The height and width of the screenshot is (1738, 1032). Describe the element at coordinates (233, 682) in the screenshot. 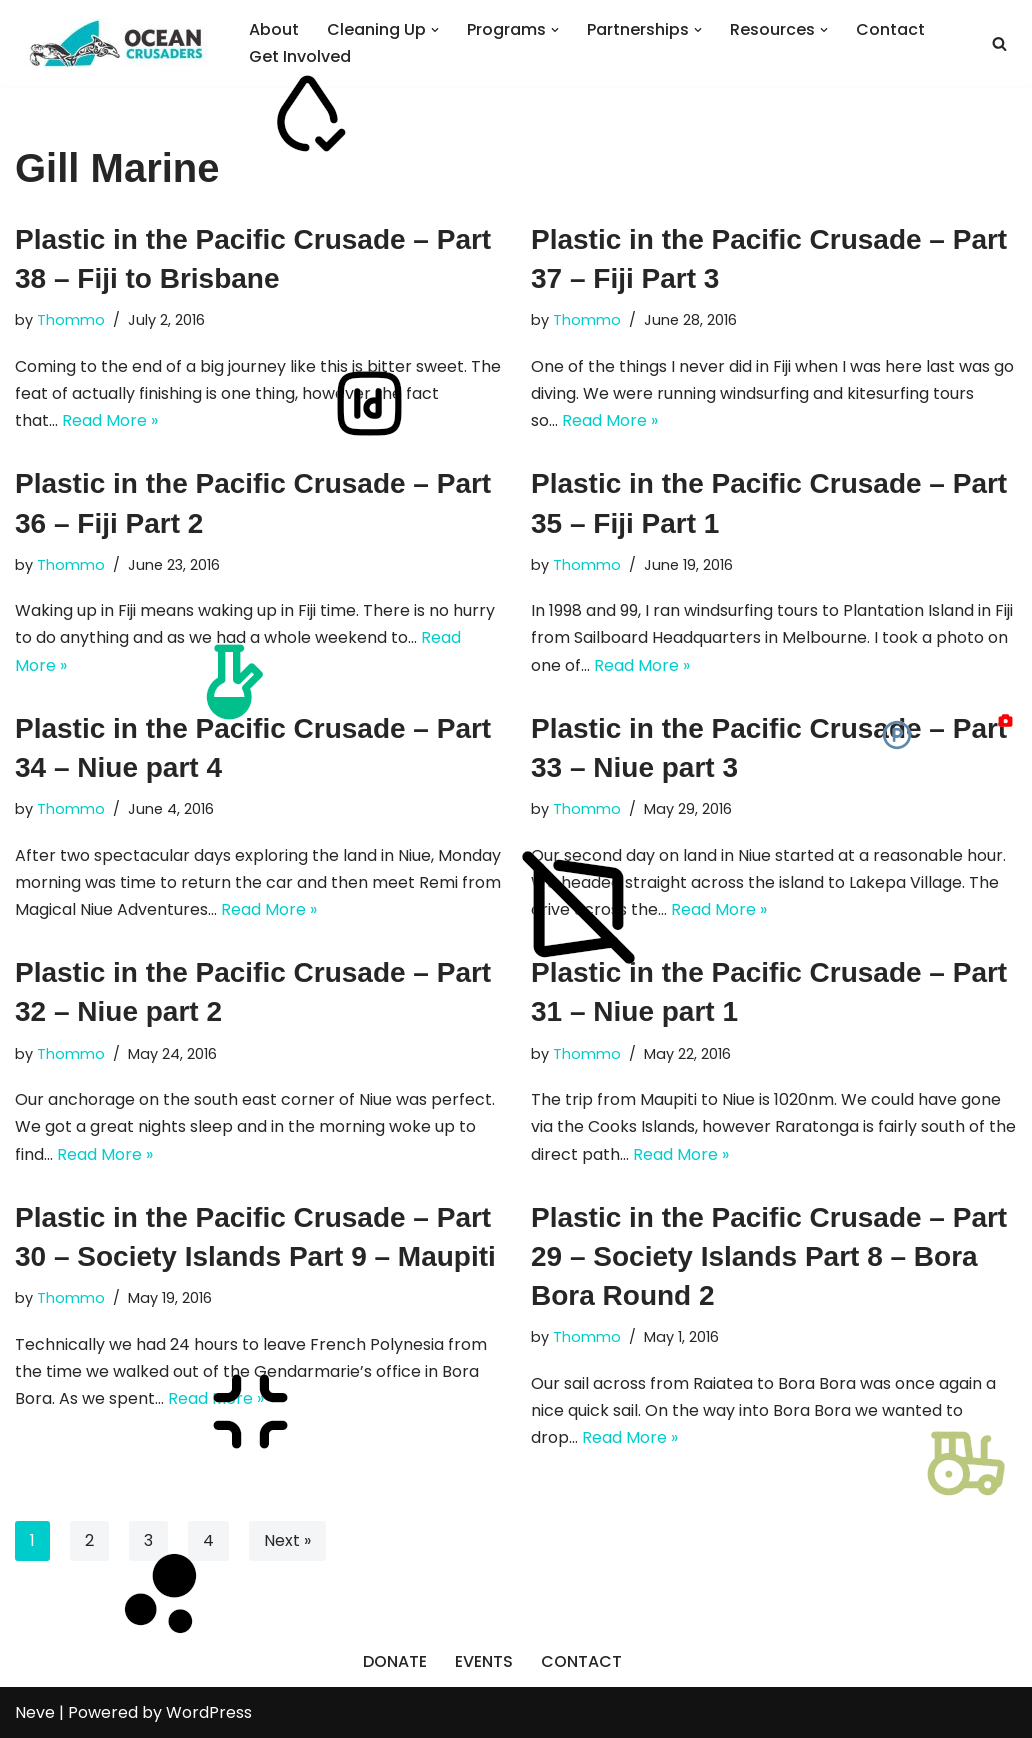

I see `access smoking or cannabis-related content` at that location.